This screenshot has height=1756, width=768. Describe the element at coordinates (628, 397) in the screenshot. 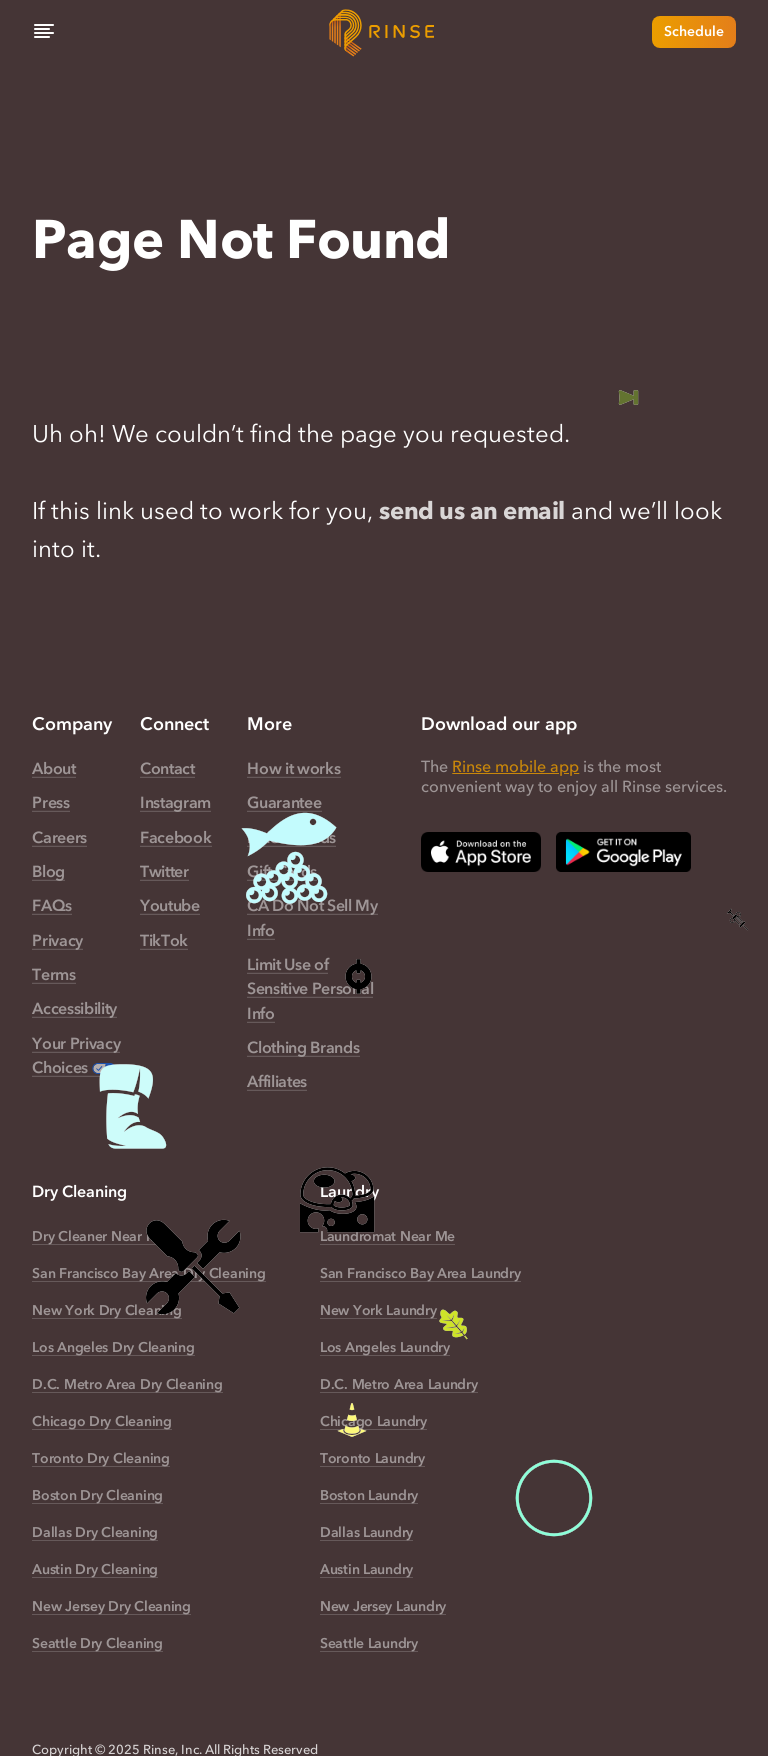

I see `skip to next track or media` at that location.